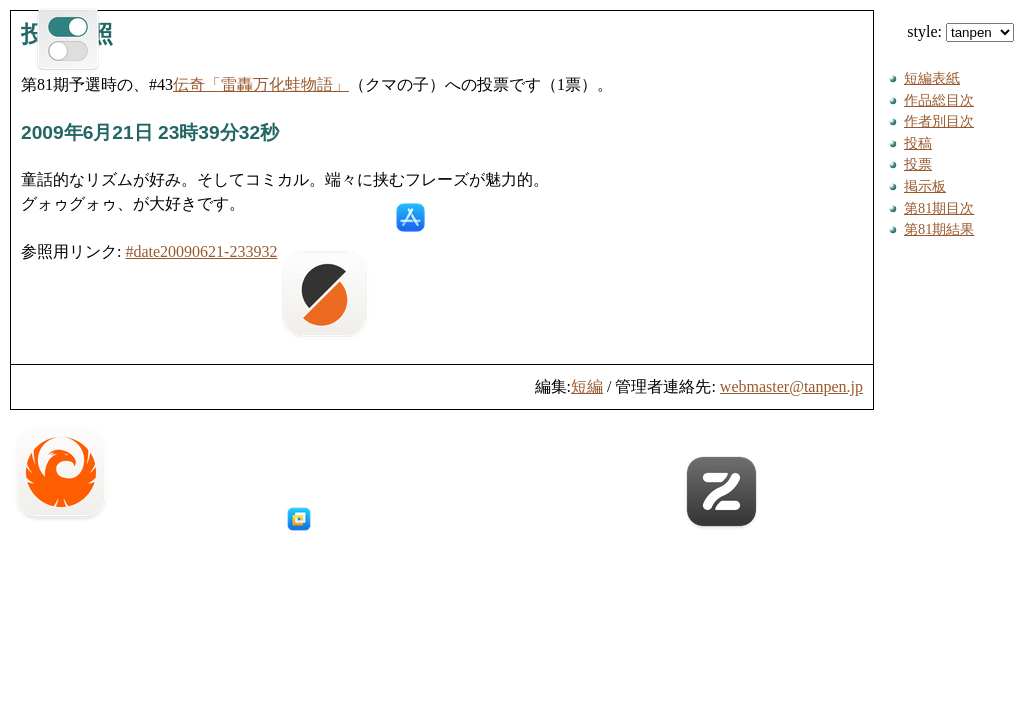  I want to click on open PrusaSlicer 3D printing software, so click(324, 294).